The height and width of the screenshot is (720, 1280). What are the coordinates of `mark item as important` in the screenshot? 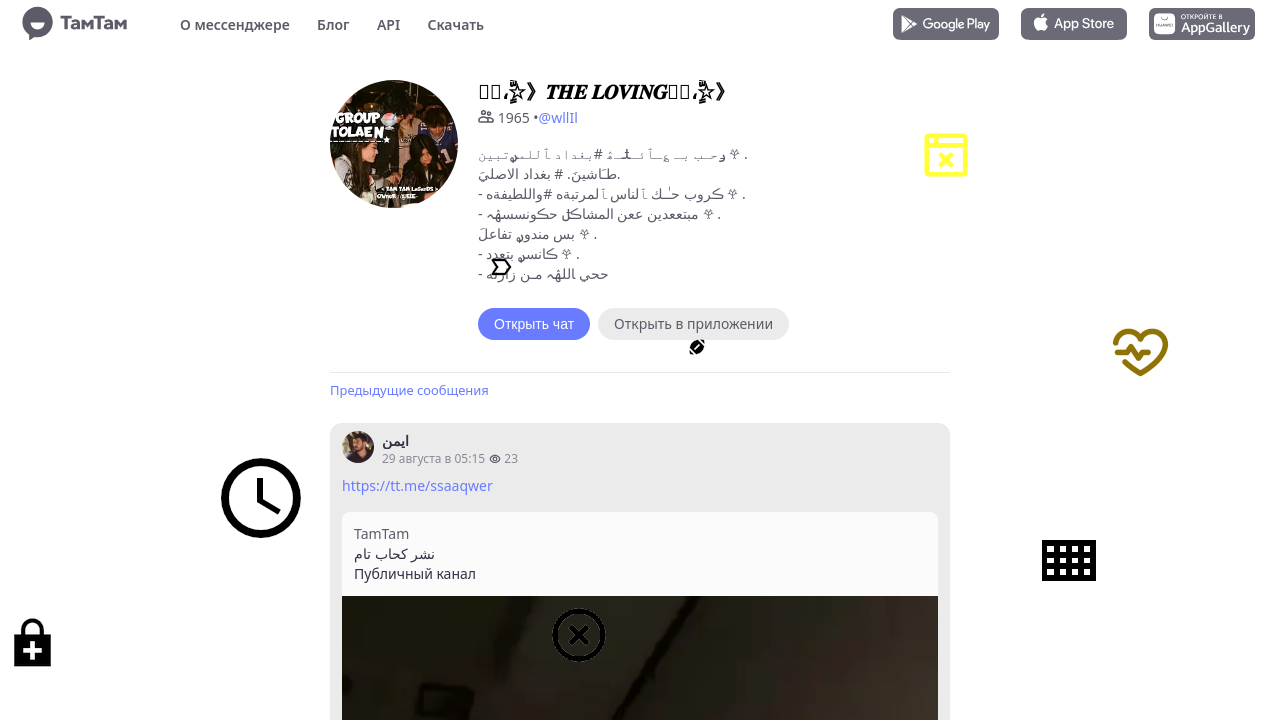 It's located at (501, 267).